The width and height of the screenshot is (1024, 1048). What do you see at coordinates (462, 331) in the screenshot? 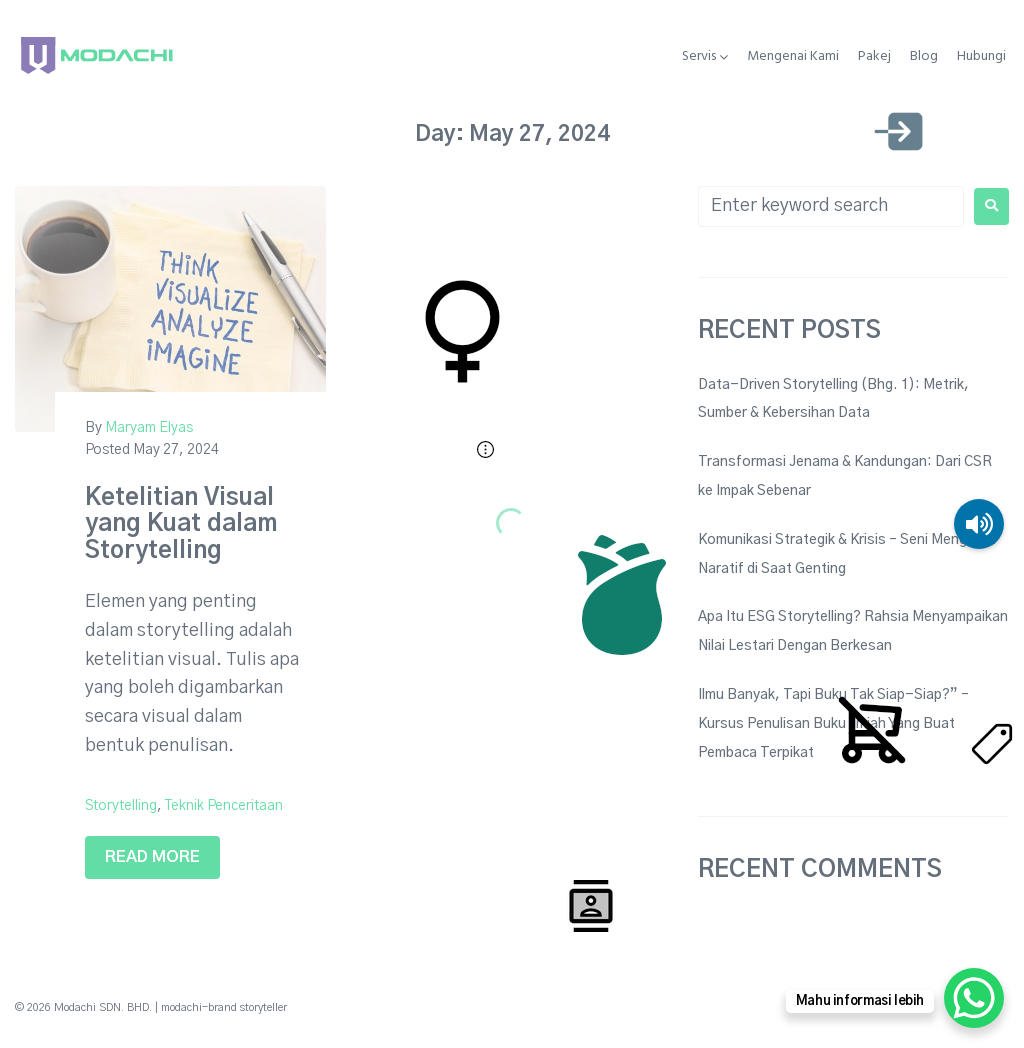
I see `select female gender option` at bounding box center [462, 331].